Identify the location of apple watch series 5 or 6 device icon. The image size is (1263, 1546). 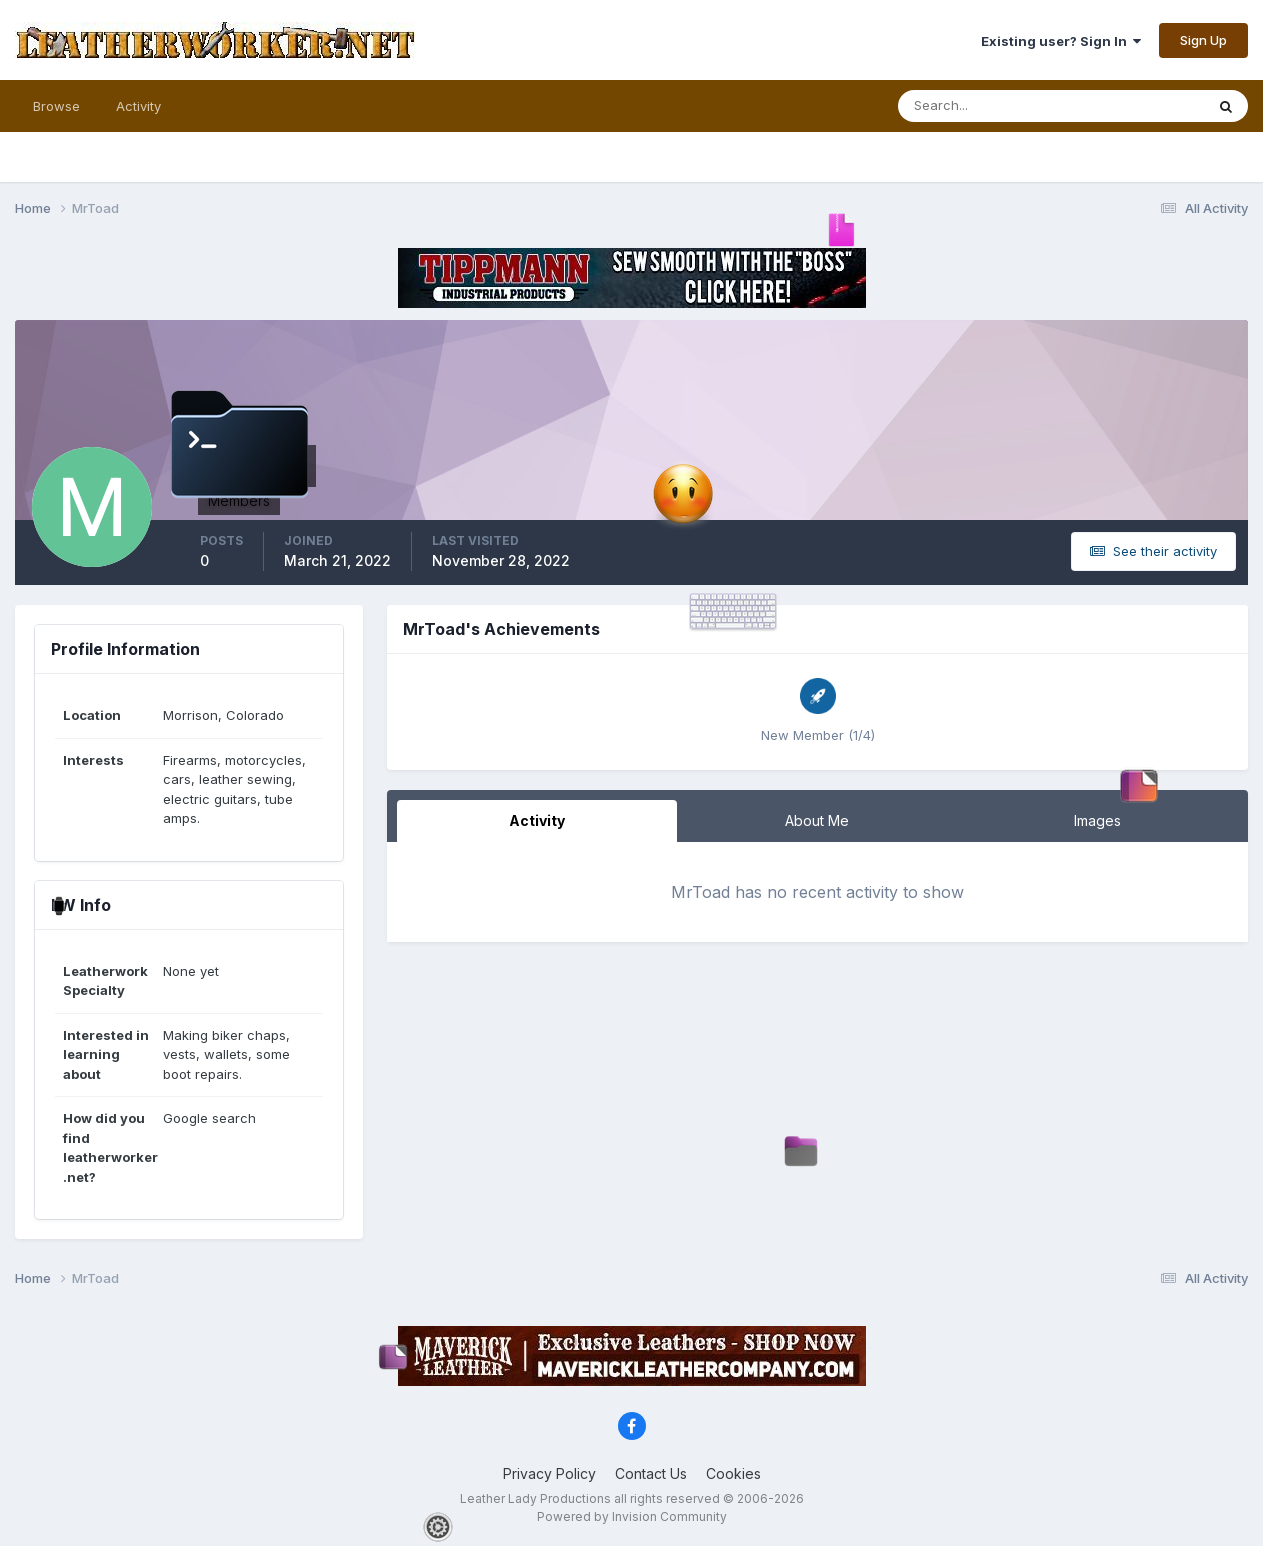
(59, 906).